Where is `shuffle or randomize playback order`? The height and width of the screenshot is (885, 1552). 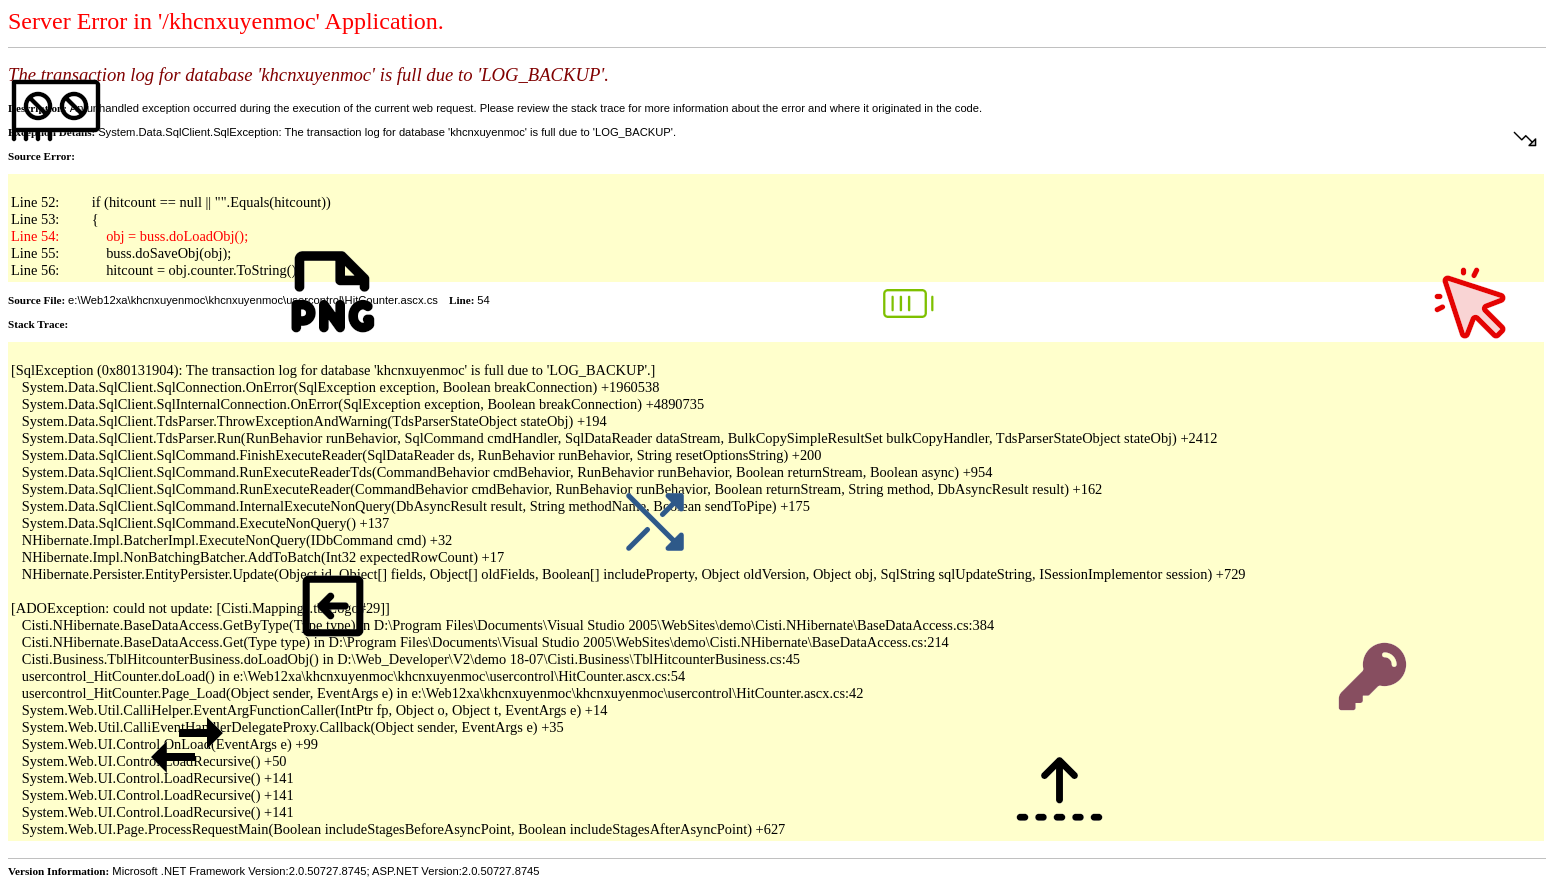
shuffle or randomize playback order is located at coordinates (655, 522).